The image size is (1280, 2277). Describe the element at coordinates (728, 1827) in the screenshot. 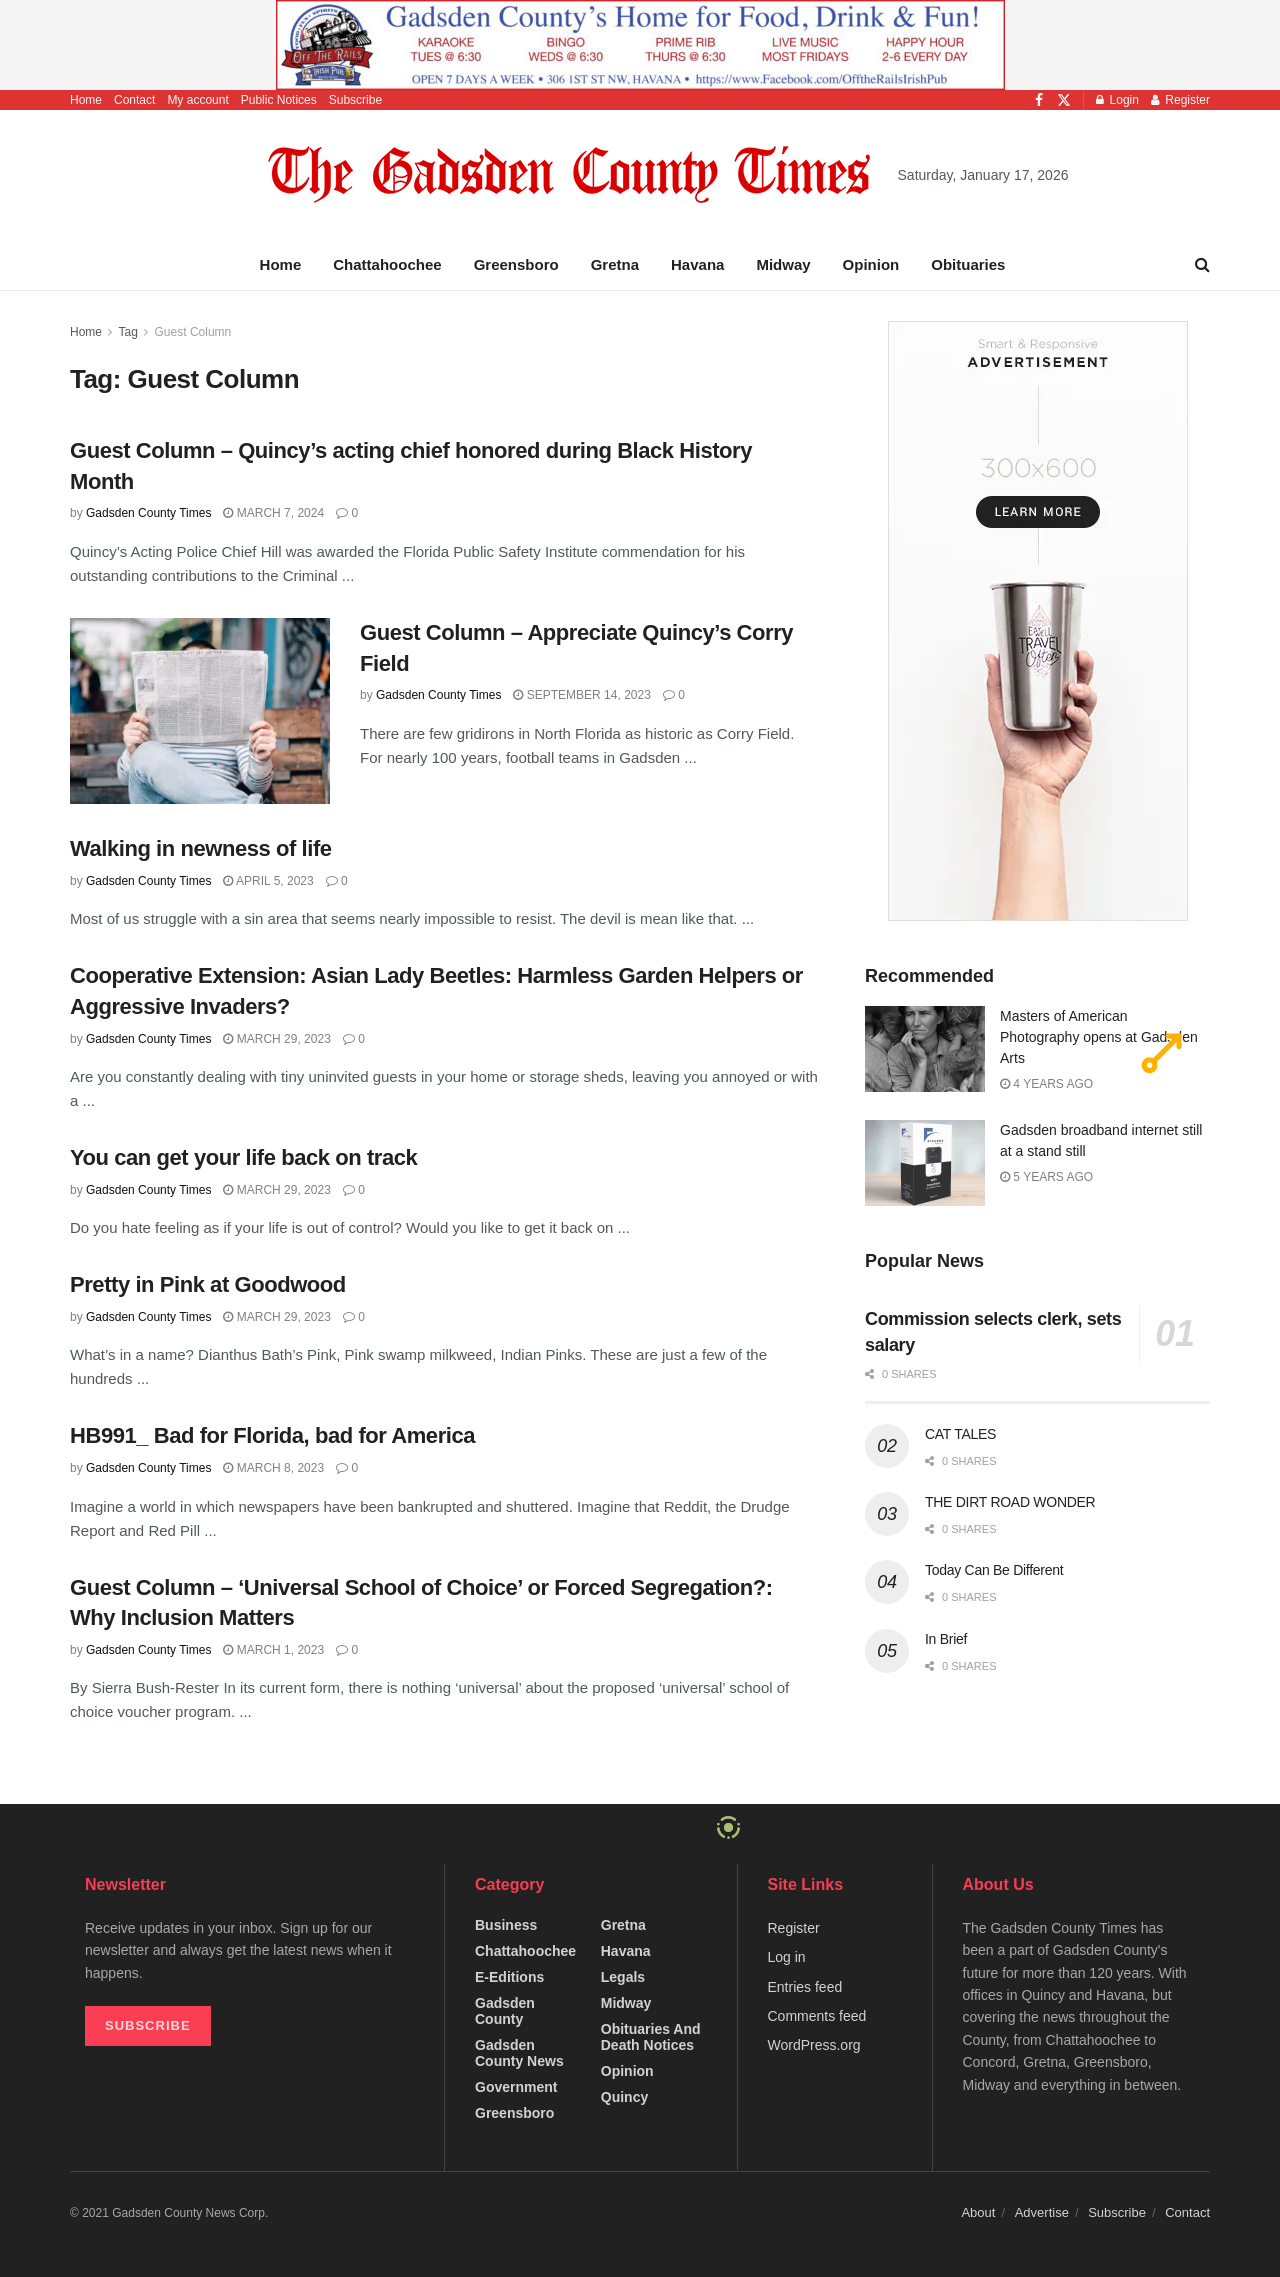

I see `access science or chemistry features` at that location.